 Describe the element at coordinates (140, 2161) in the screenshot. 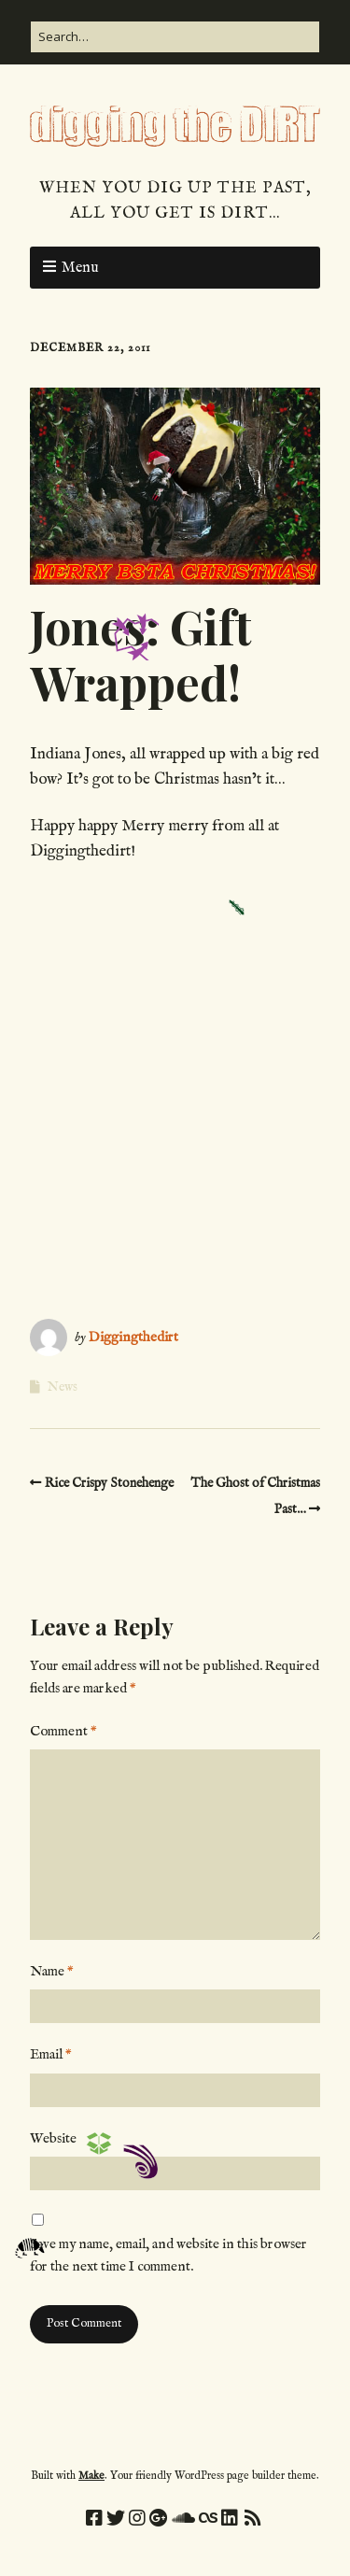

I see `indicates loading or processing in progress` at that location.